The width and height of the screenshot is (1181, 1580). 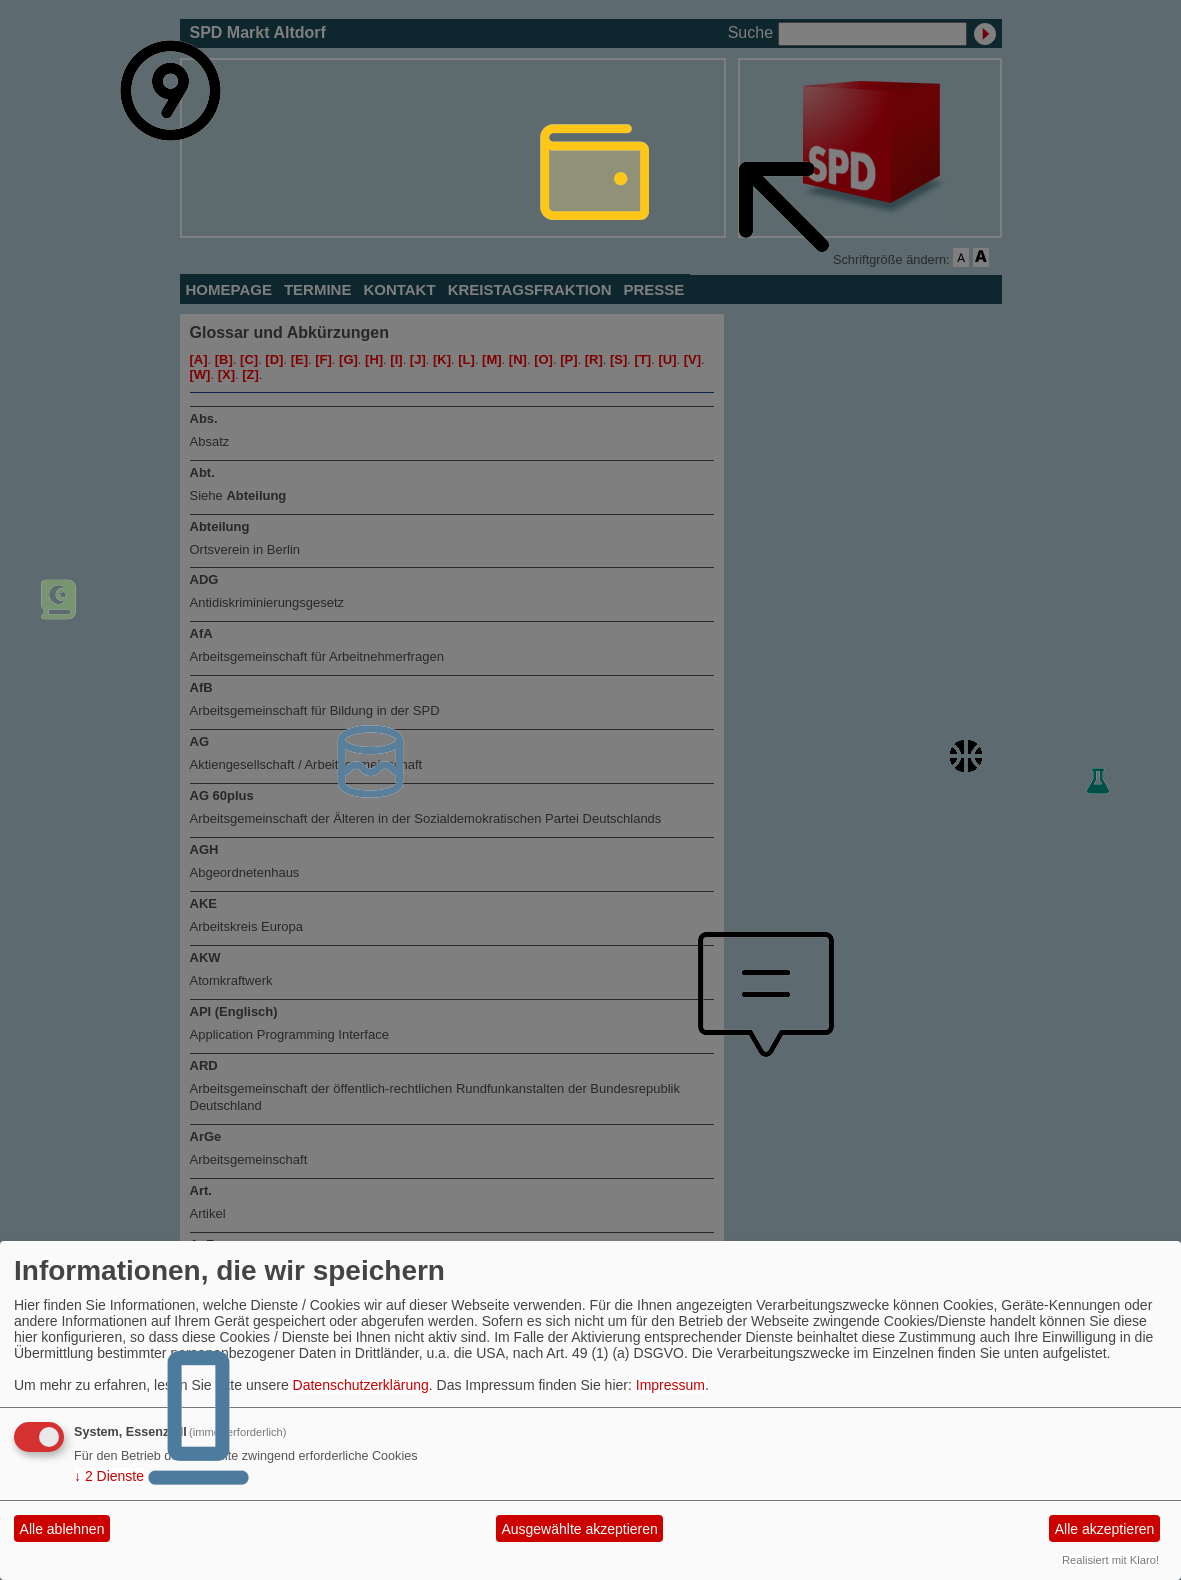 I want to click on indicates a database security breach or data leak, so click(x=370, y=761).